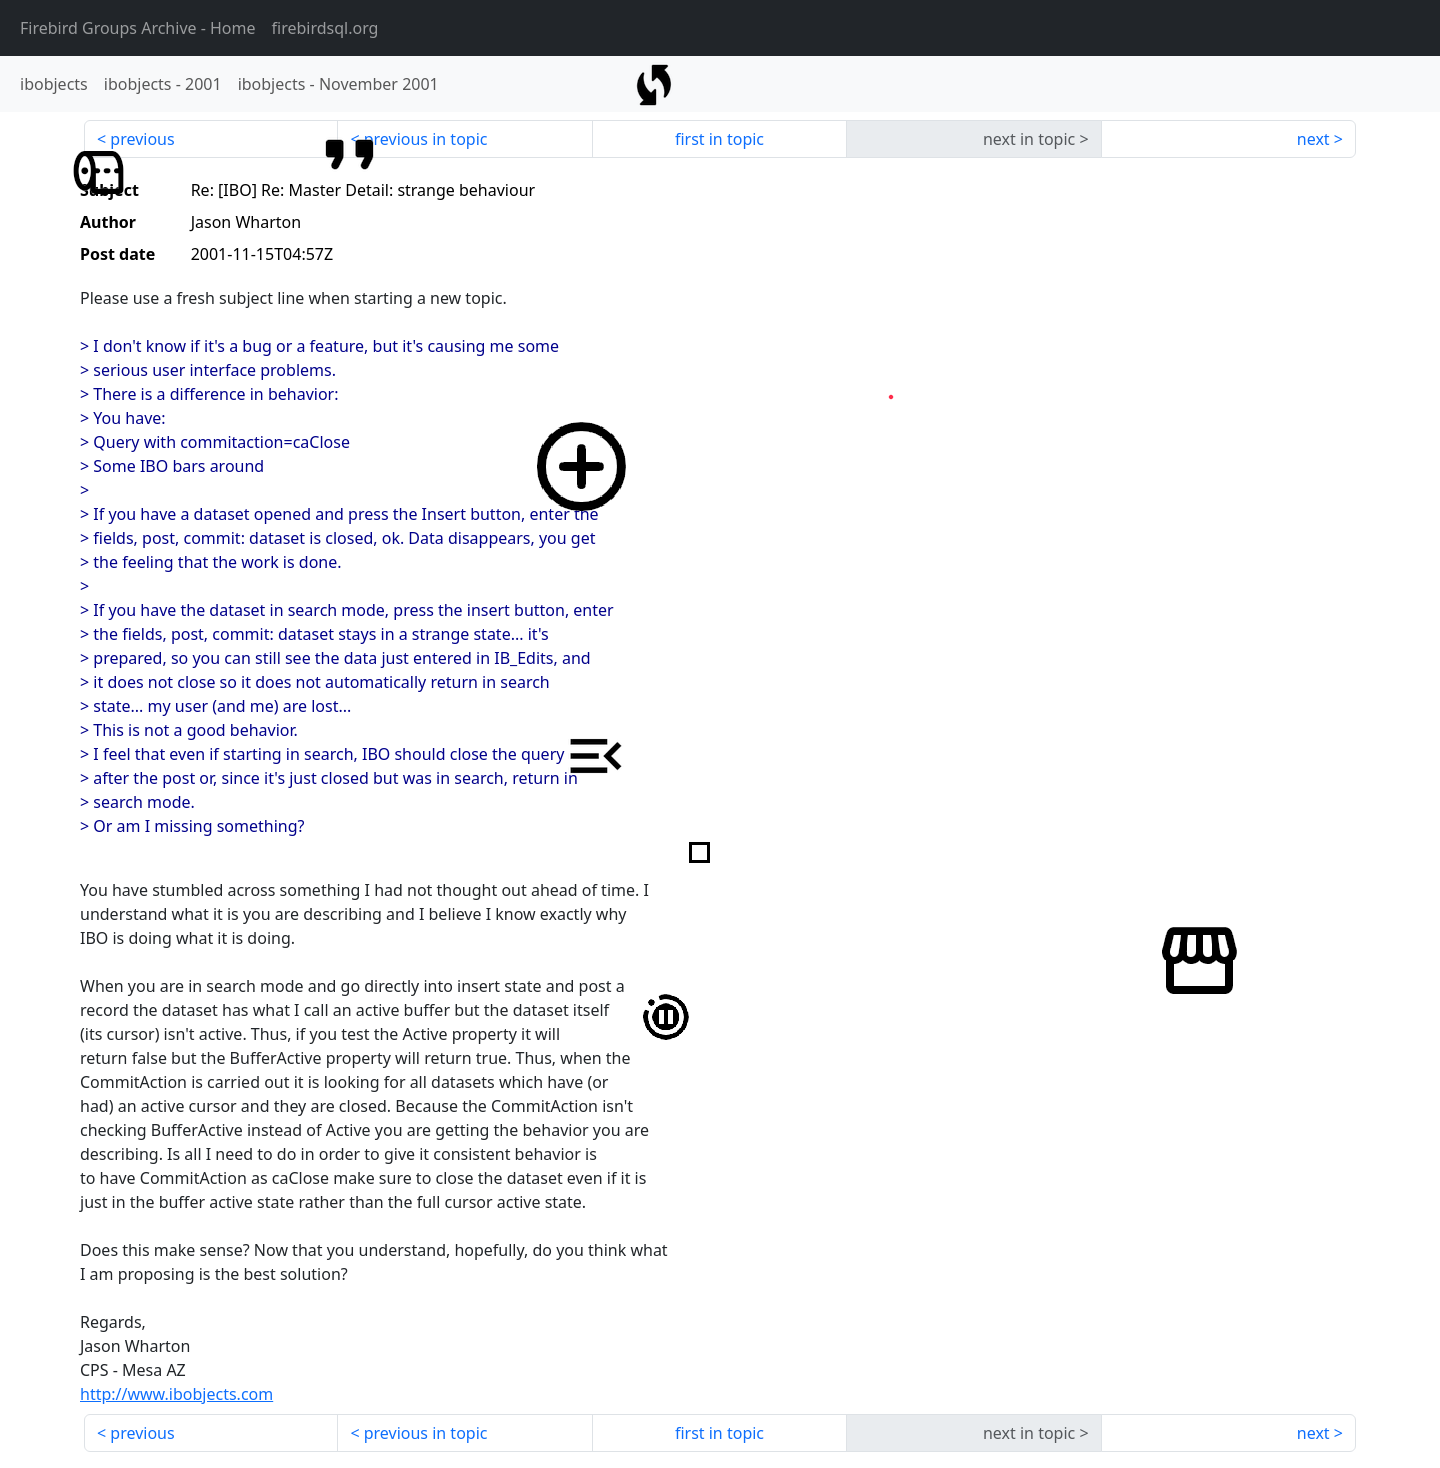 The width and height of the screenshot is (1440, 1468). I want to click on insert a block quote, so click(349, 154).